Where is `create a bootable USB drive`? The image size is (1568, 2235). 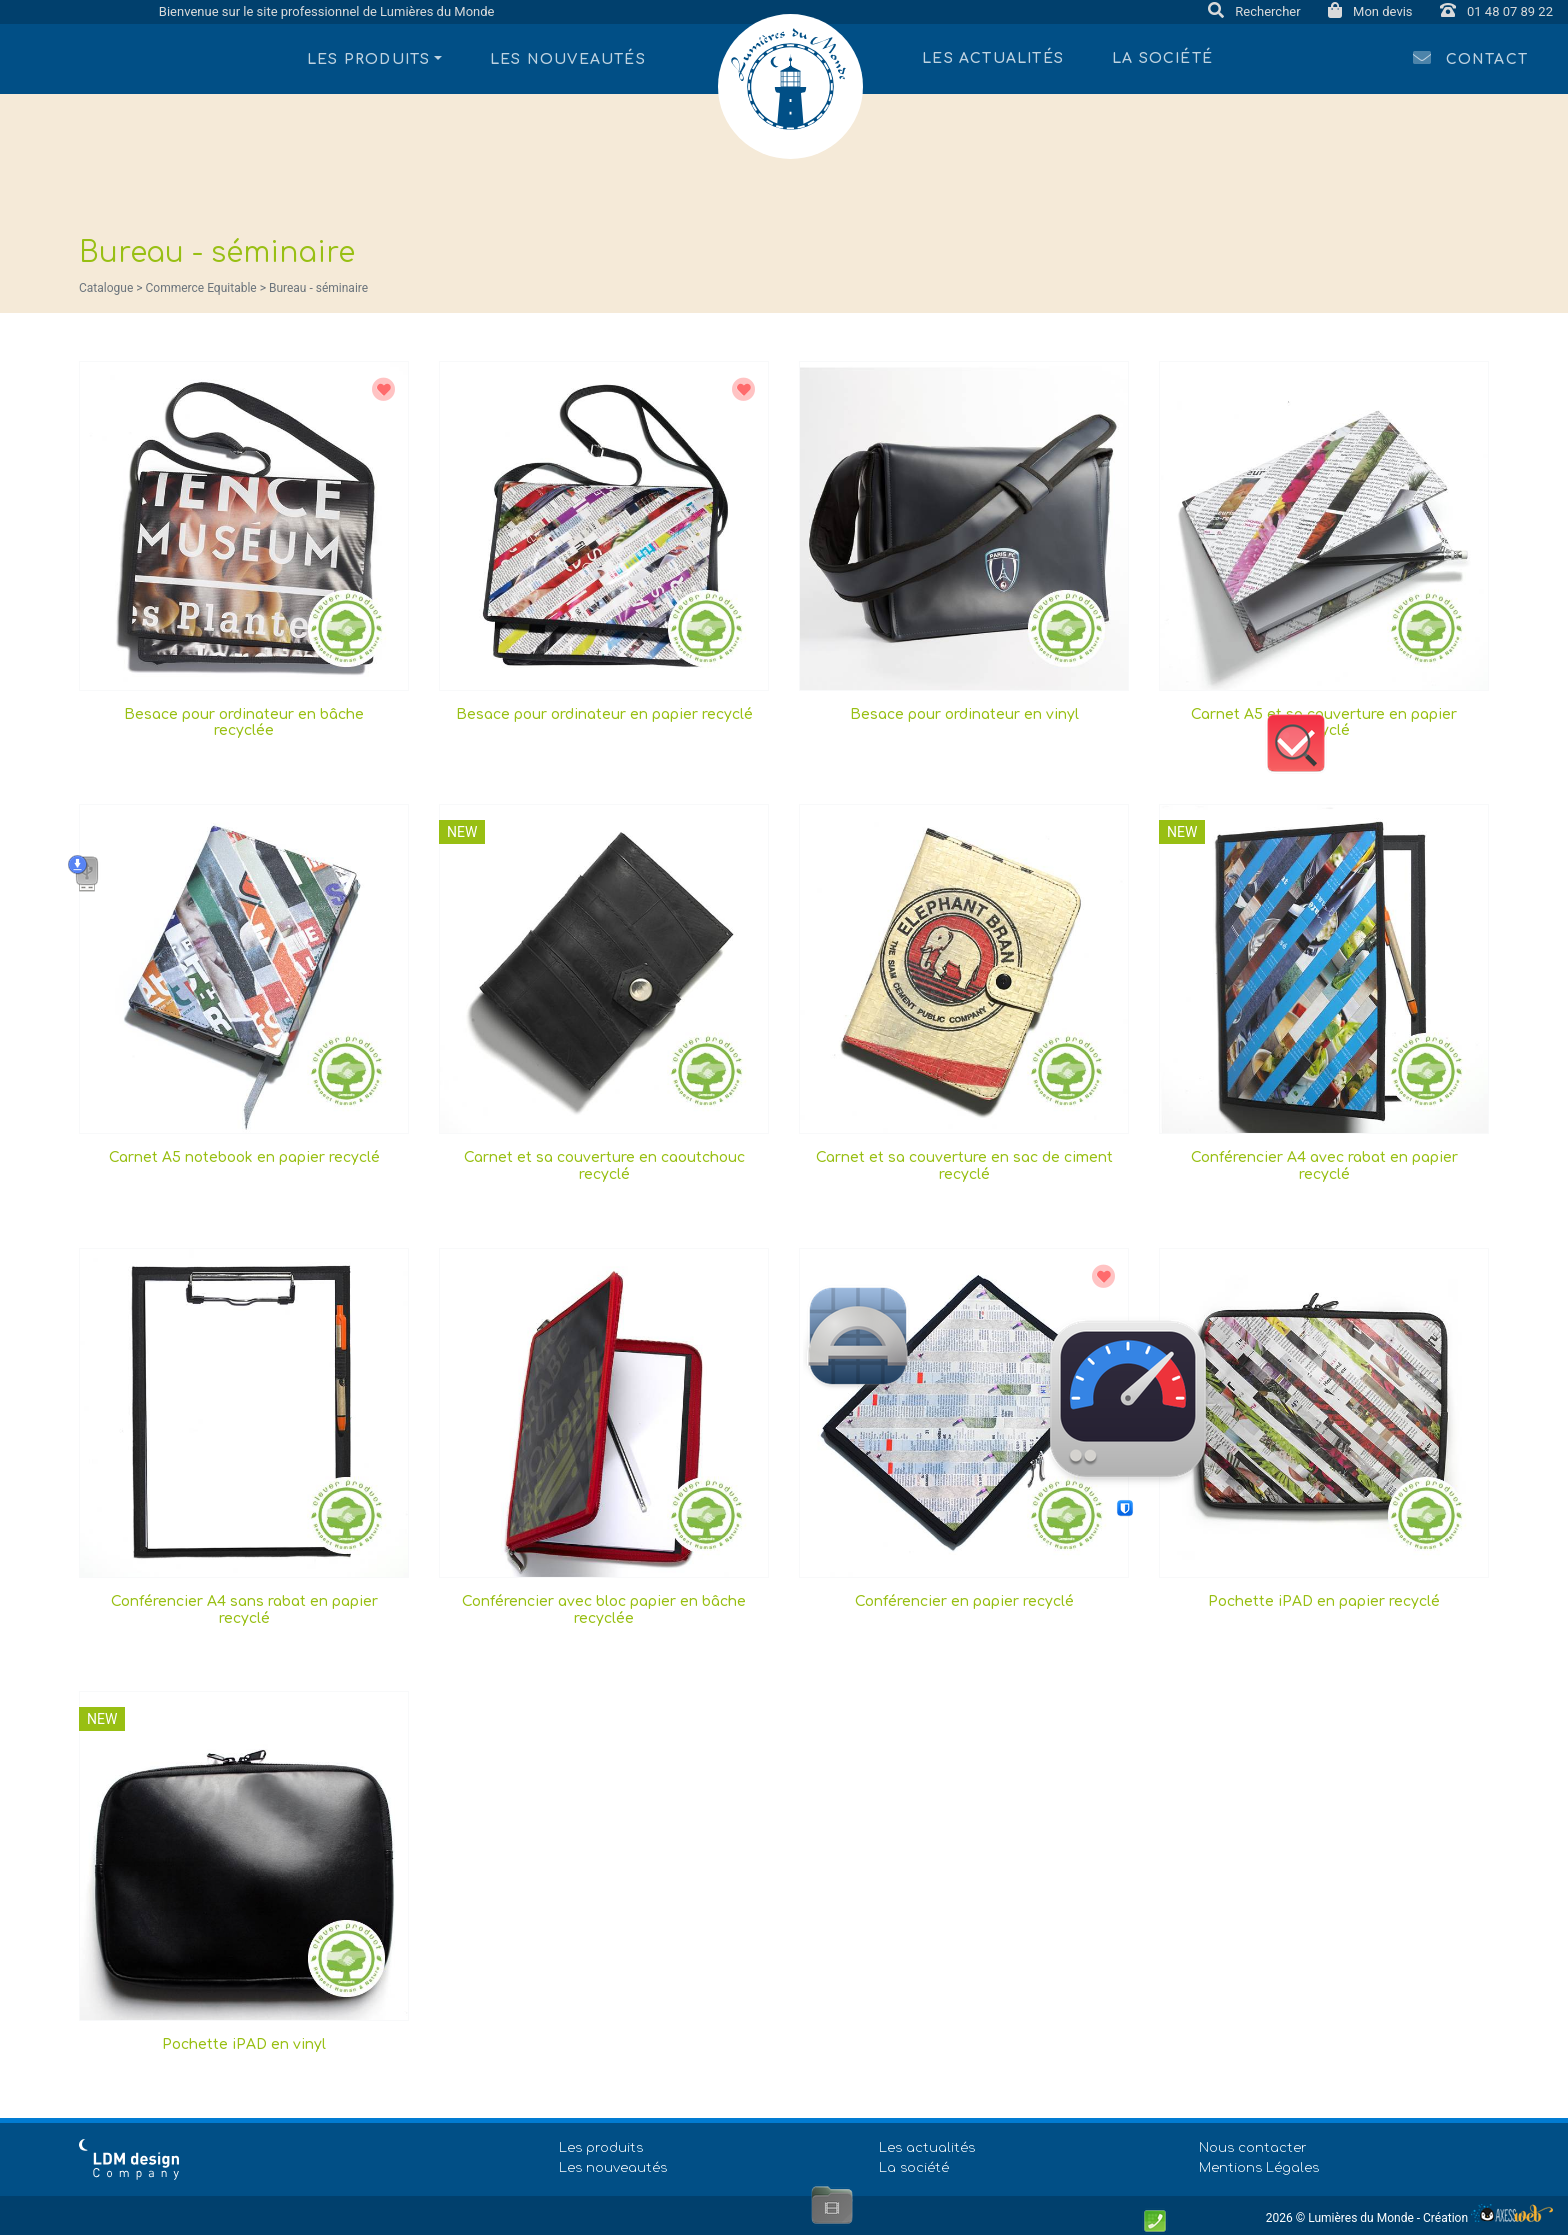
create a bootable USB drive is located at coordinates (87, 874).